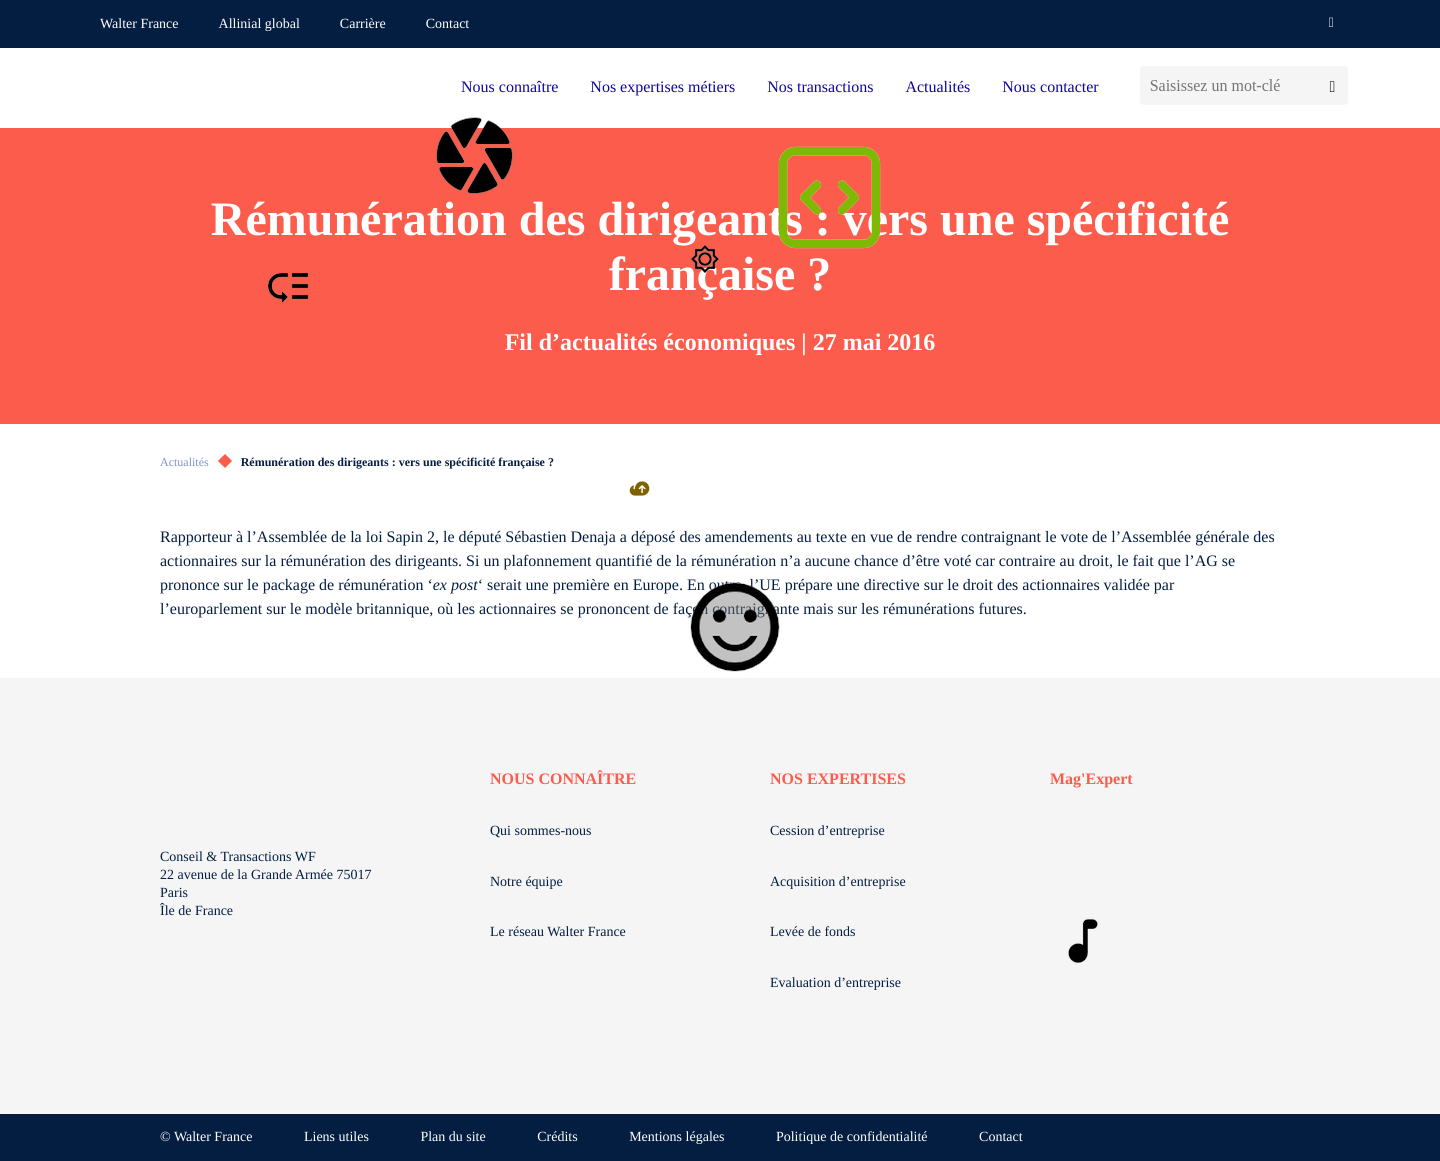 This screenshot has height=1161, width=1440. Describe the element at coordinates (1083, 941) in the screenshot. I see `access music or audio player` at that location.